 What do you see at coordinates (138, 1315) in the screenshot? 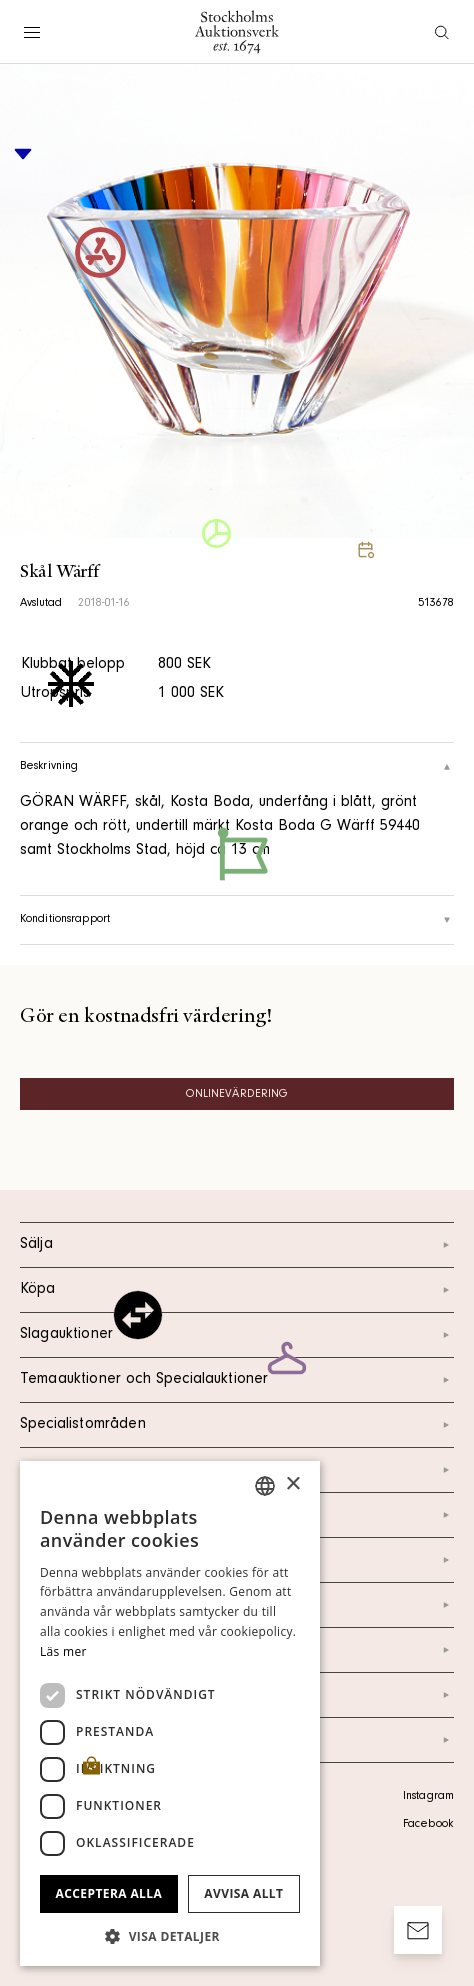
I see `swap or exchange items` at bounding box center [138, 1315].